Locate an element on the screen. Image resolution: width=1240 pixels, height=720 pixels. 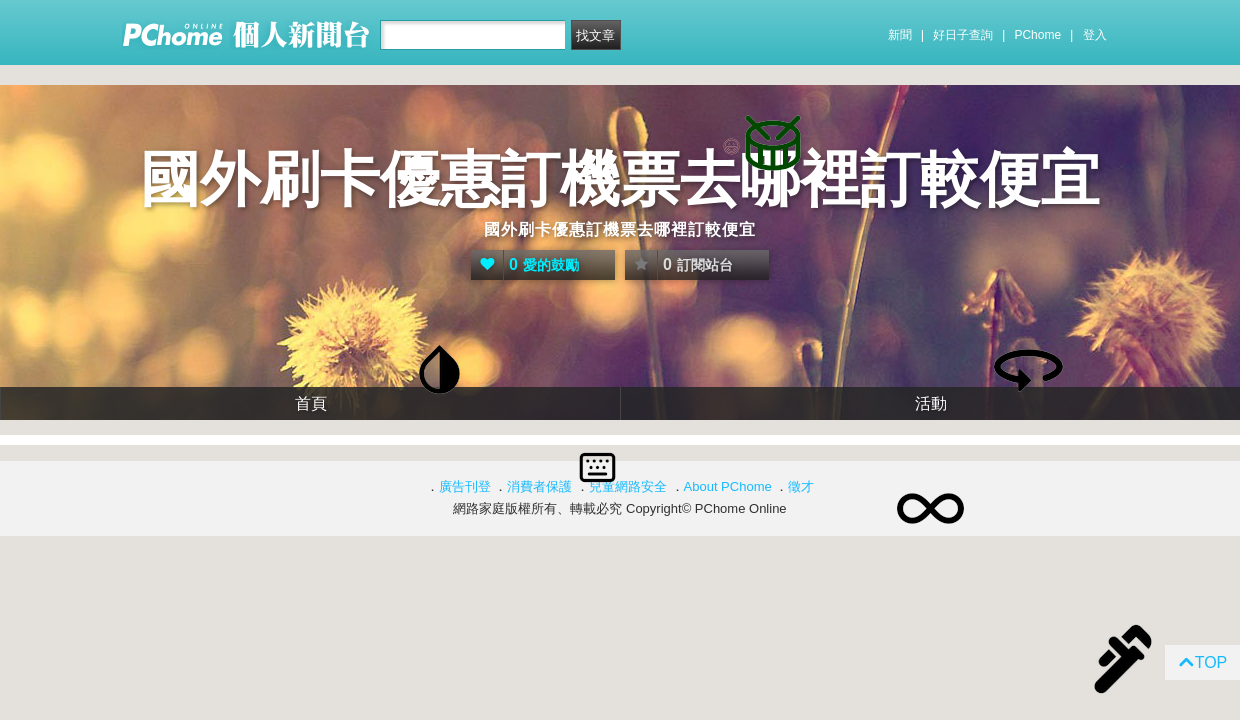
indicates unlimited or infinite content is located at coordinates (930, 508).